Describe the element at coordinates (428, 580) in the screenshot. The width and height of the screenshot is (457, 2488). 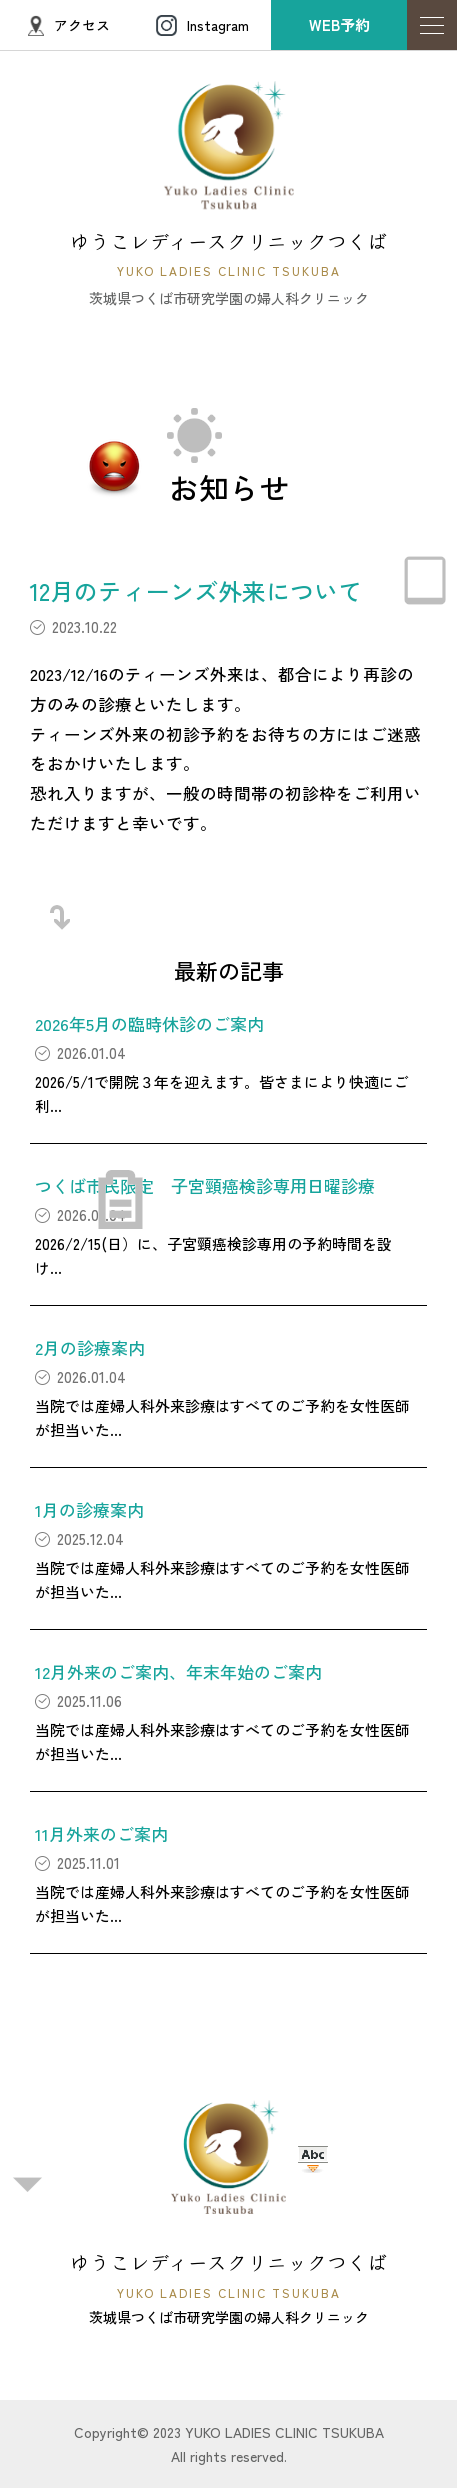
I see `indicates an iPad or Apple tablet device` at that location.